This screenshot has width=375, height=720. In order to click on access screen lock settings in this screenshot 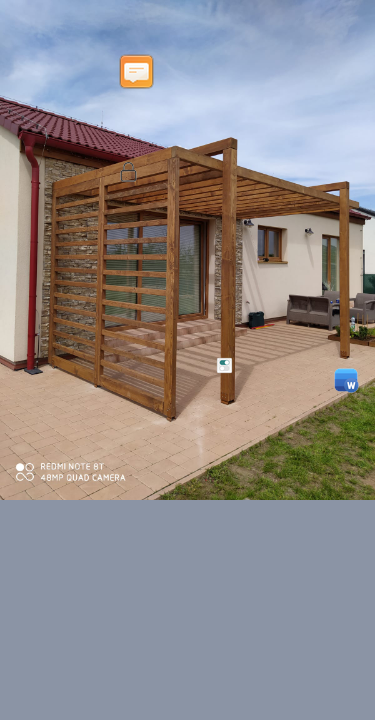, I will do `click(128, 172)`.